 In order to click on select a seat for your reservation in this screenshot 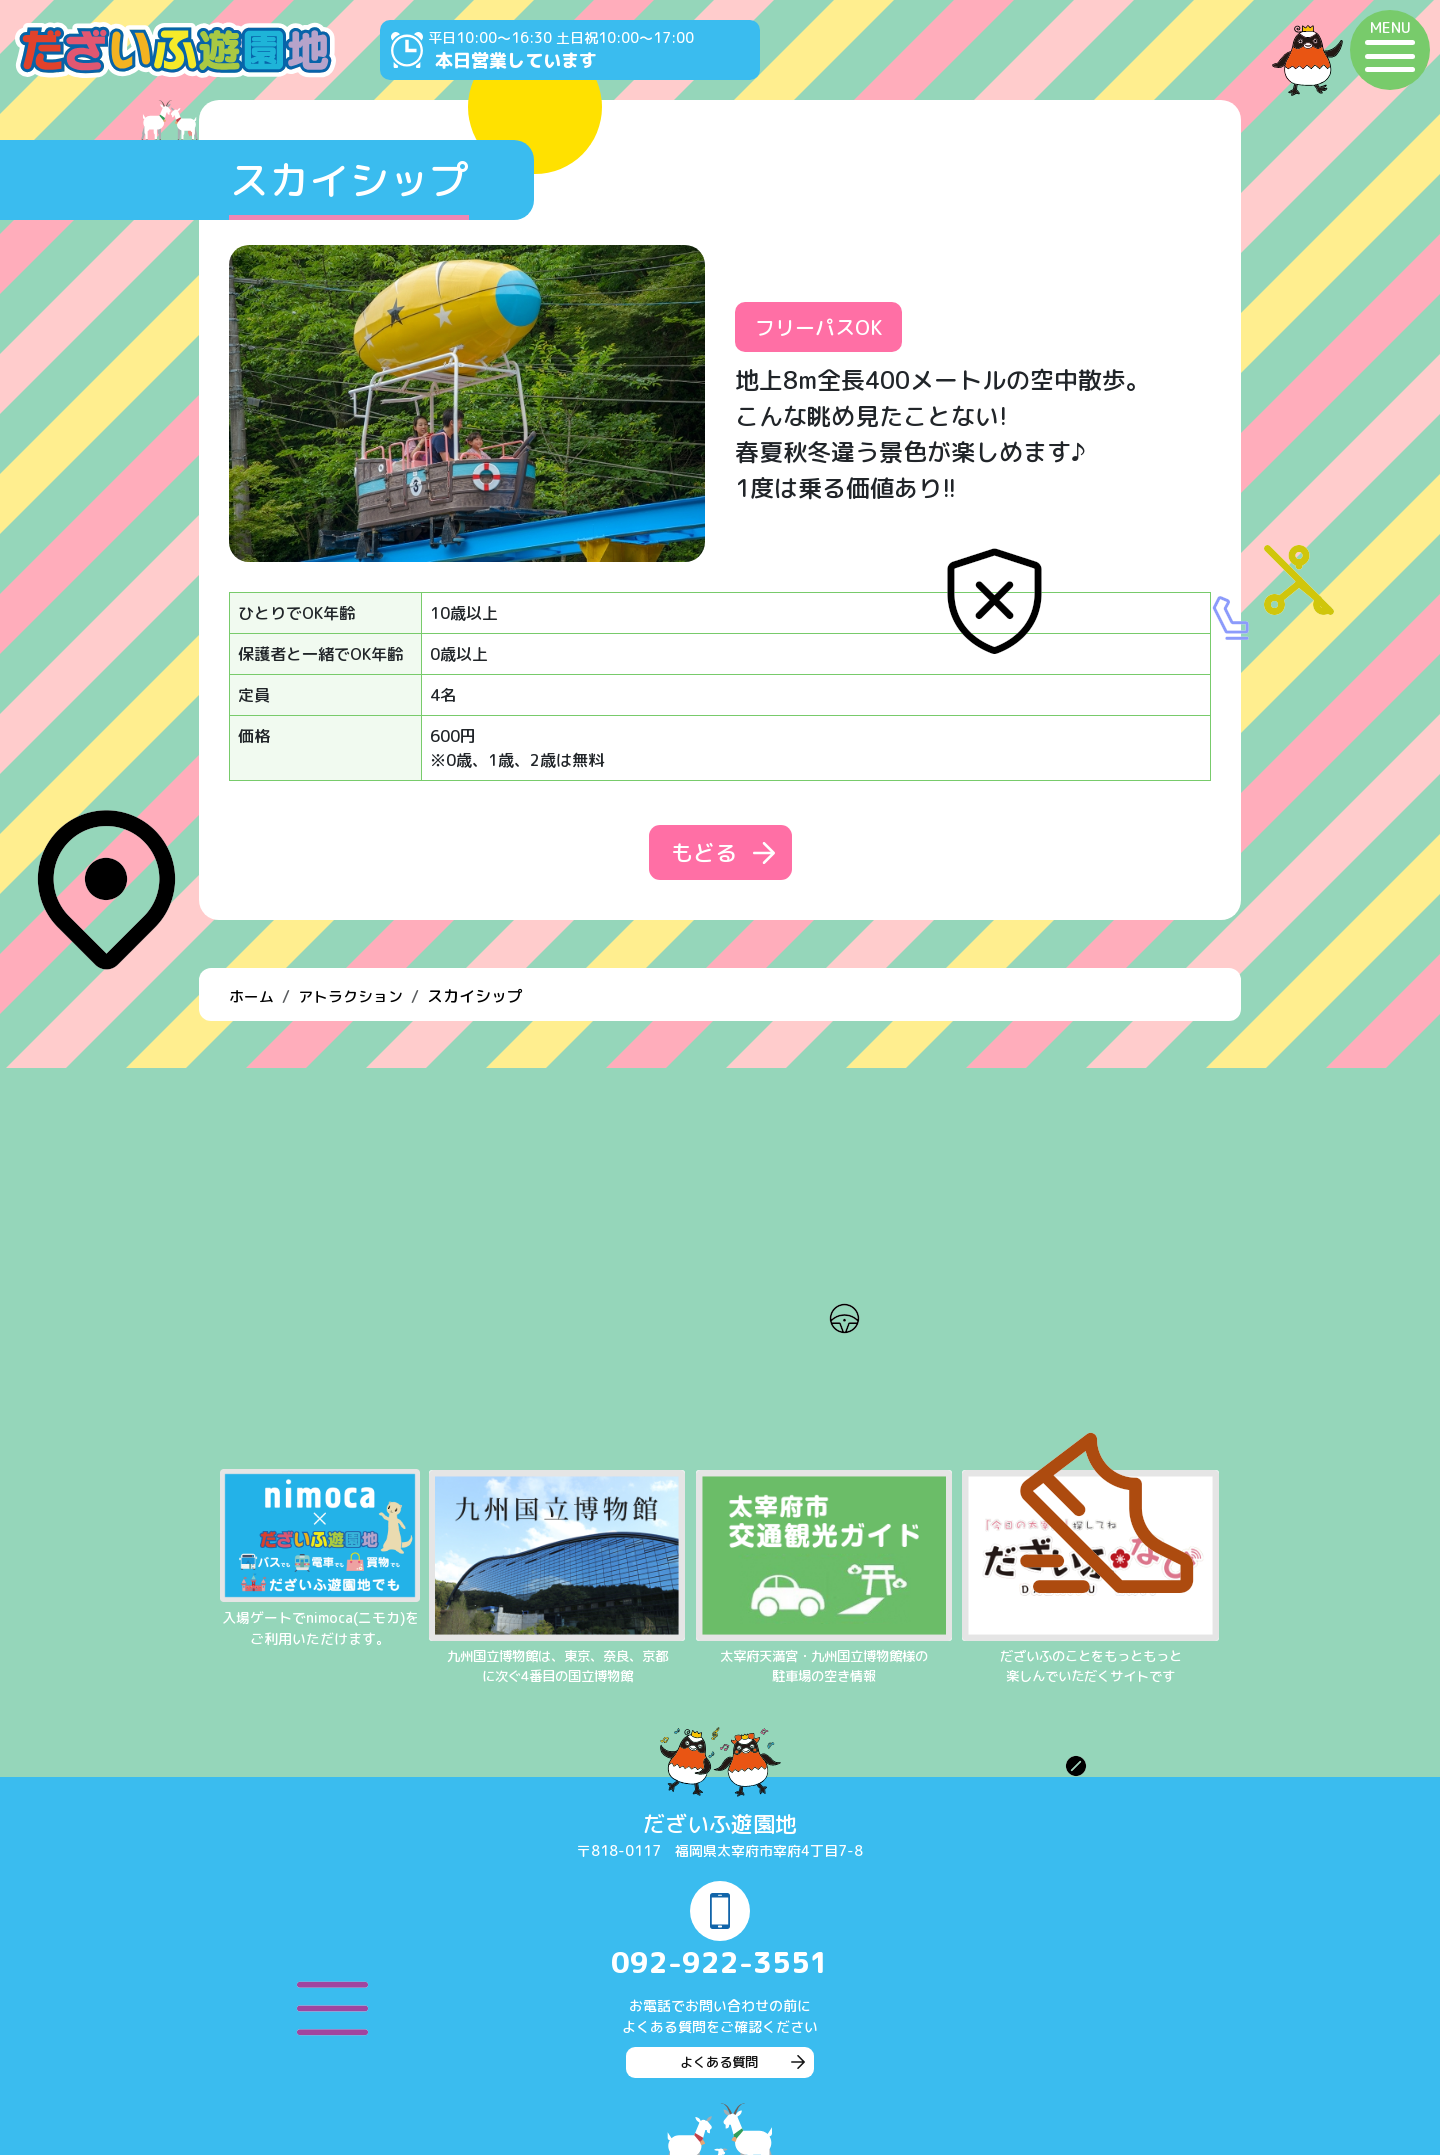, I will do `click(1230, 618)`.